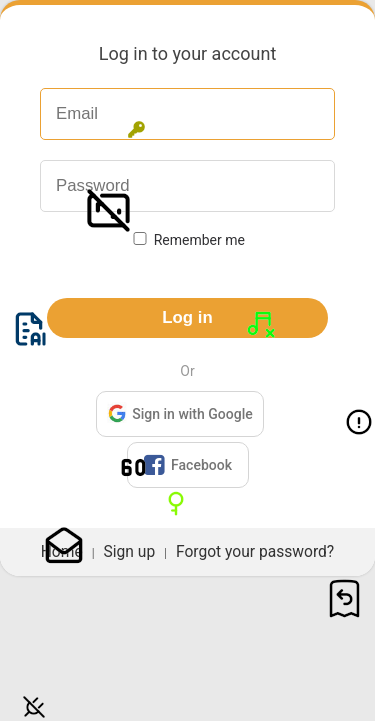 This screenshot has height=721, width=375. I want to click on remove a song from playlist, so click(260, 323).